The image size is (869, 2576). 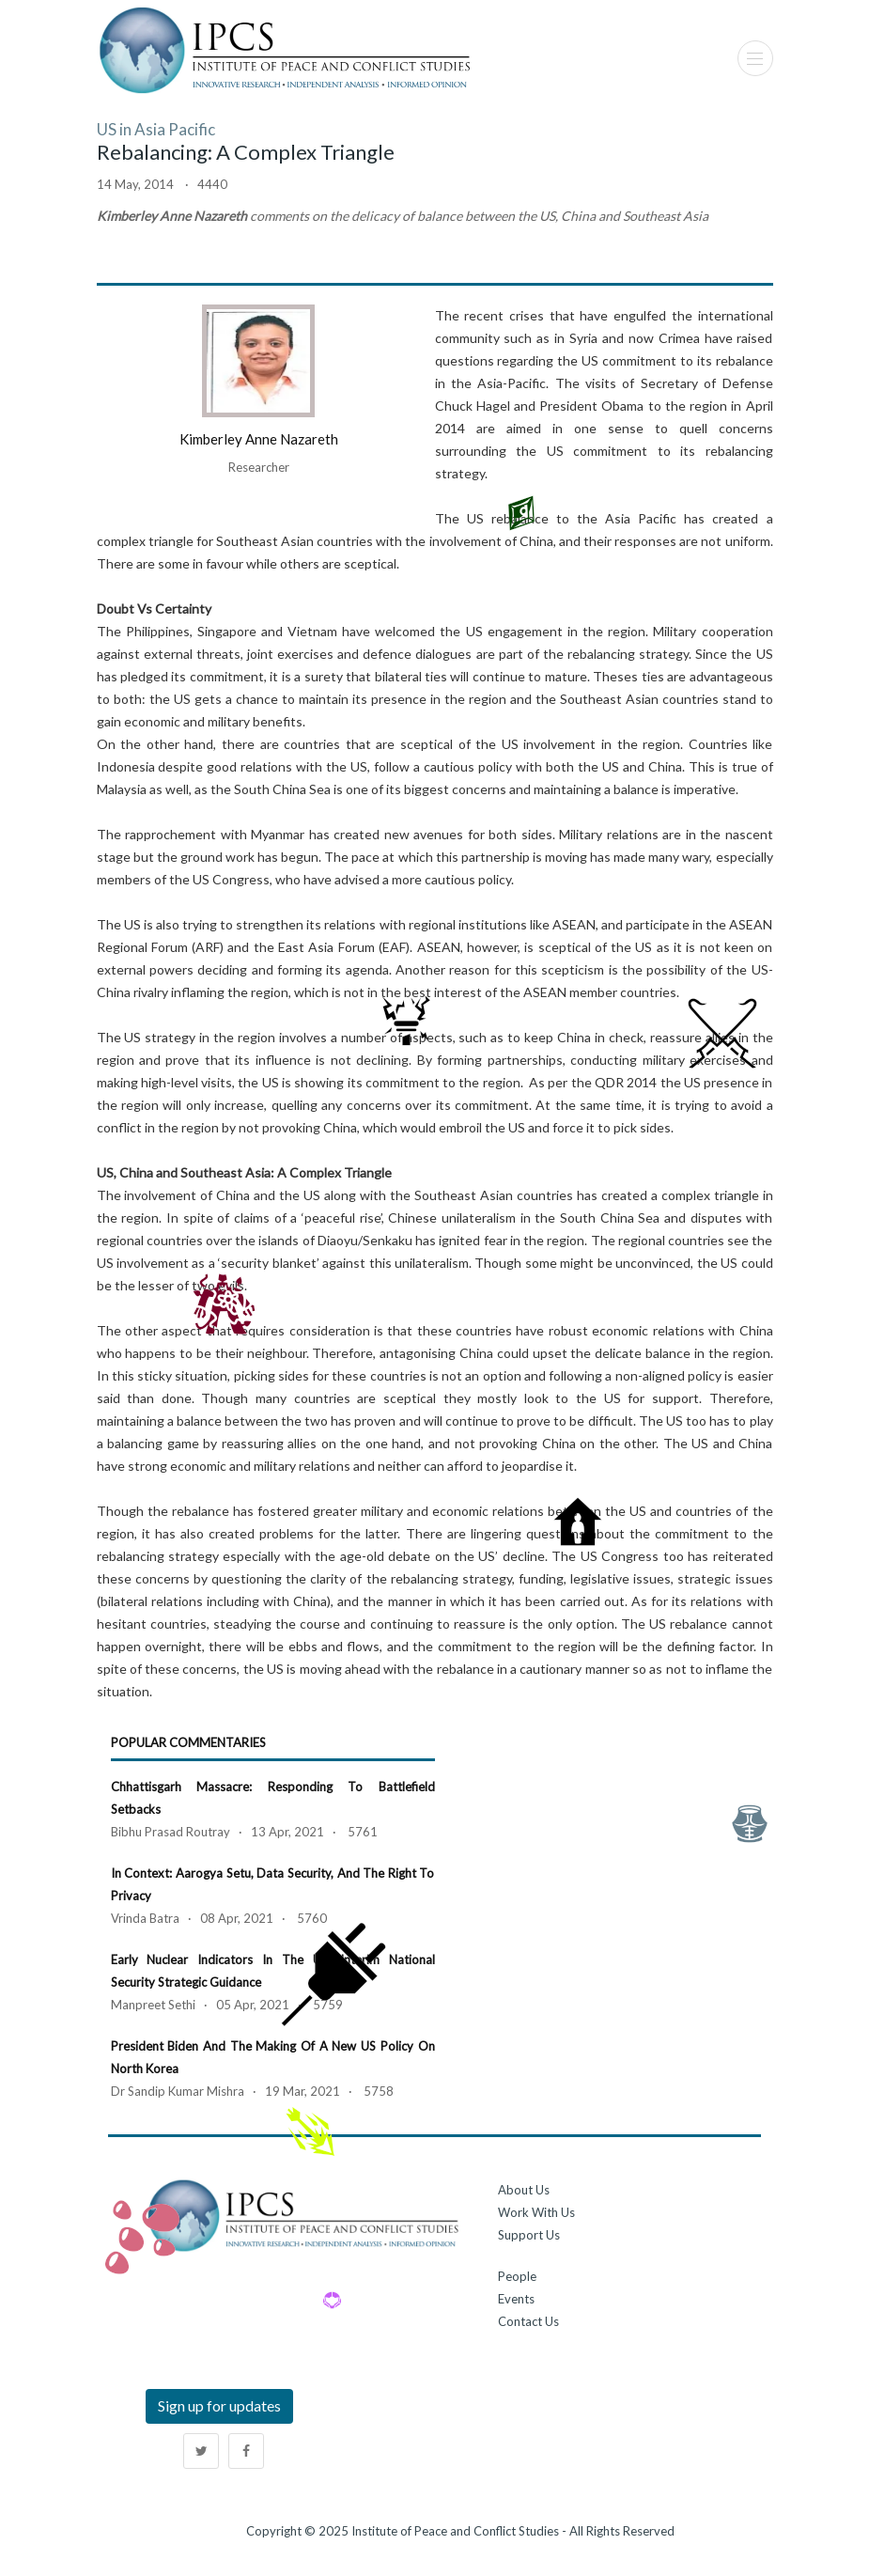 What do you see at coordinates (142, 2237) in the screenshot?
I see `collect mineral pearls or gems` at bounding box center [142, 2237].